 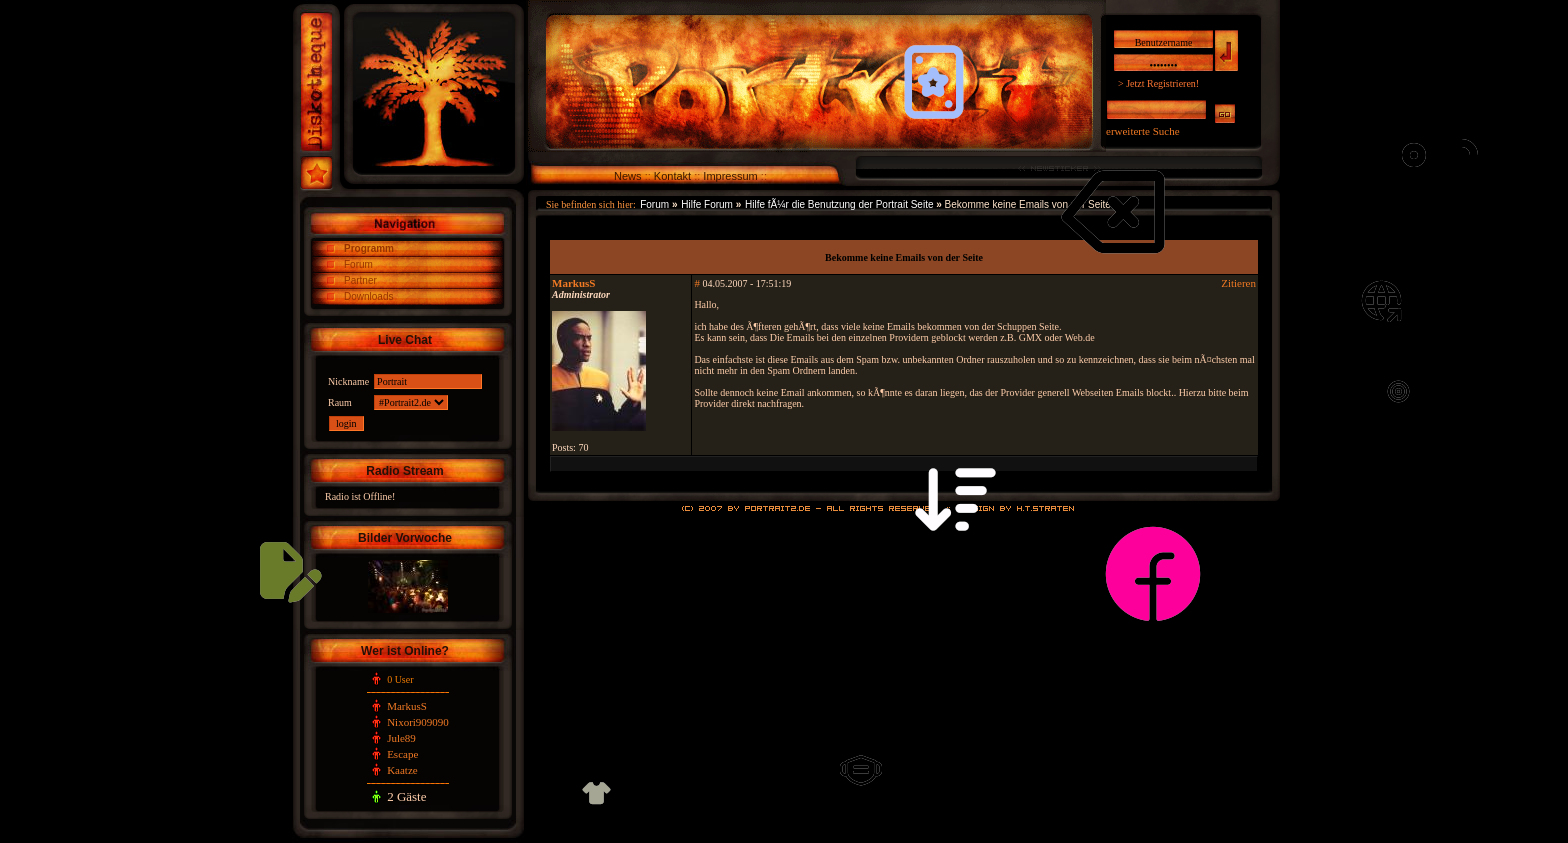 I want to click on share content to the web, so click(x=1381, y=300).